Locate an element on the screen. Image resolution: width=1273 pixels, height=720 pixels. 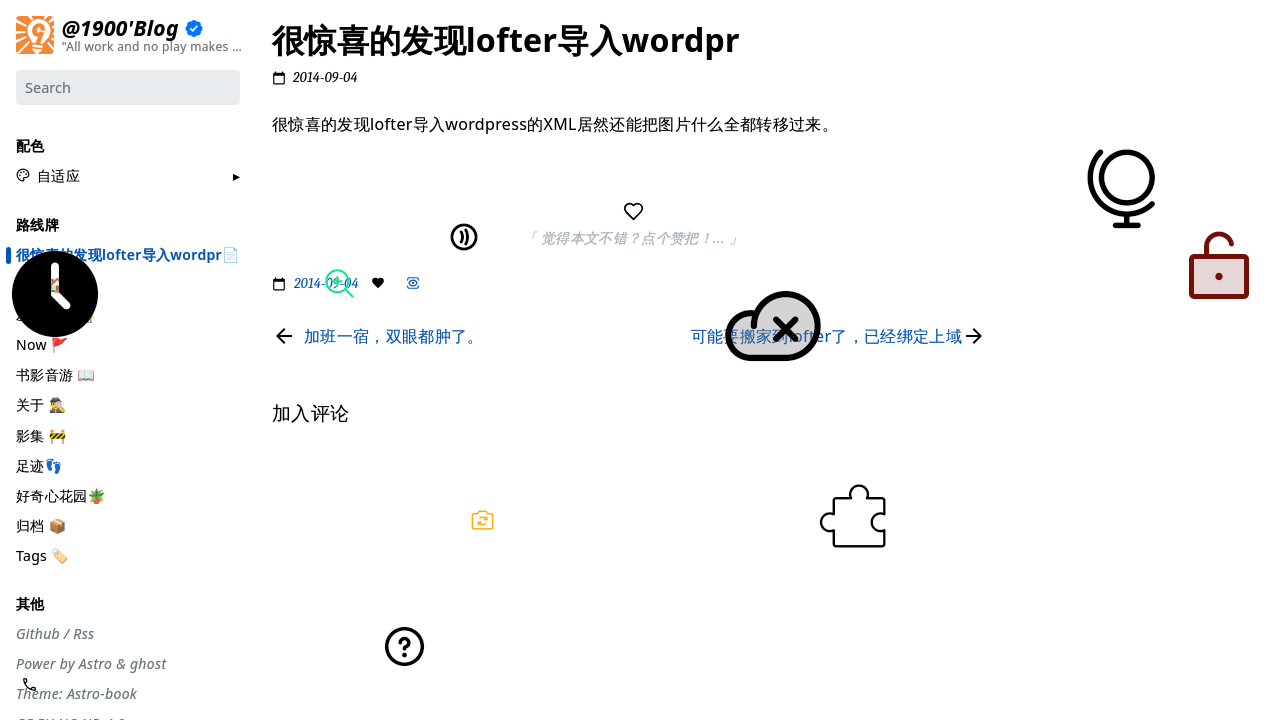
switch between front and rear camera is located at coordinates (482, 520).